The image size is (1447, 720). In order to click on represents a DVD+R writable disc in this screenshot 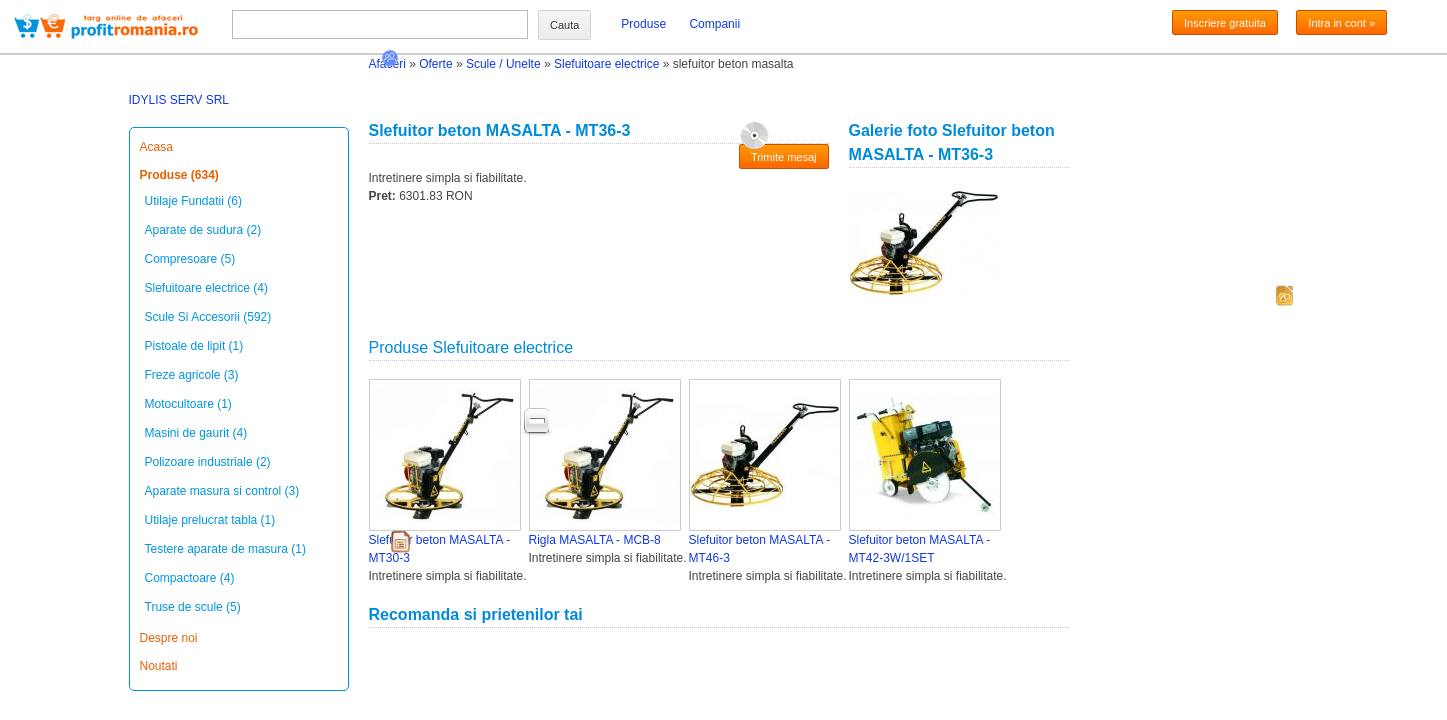, I will do `click(754, 135)`.